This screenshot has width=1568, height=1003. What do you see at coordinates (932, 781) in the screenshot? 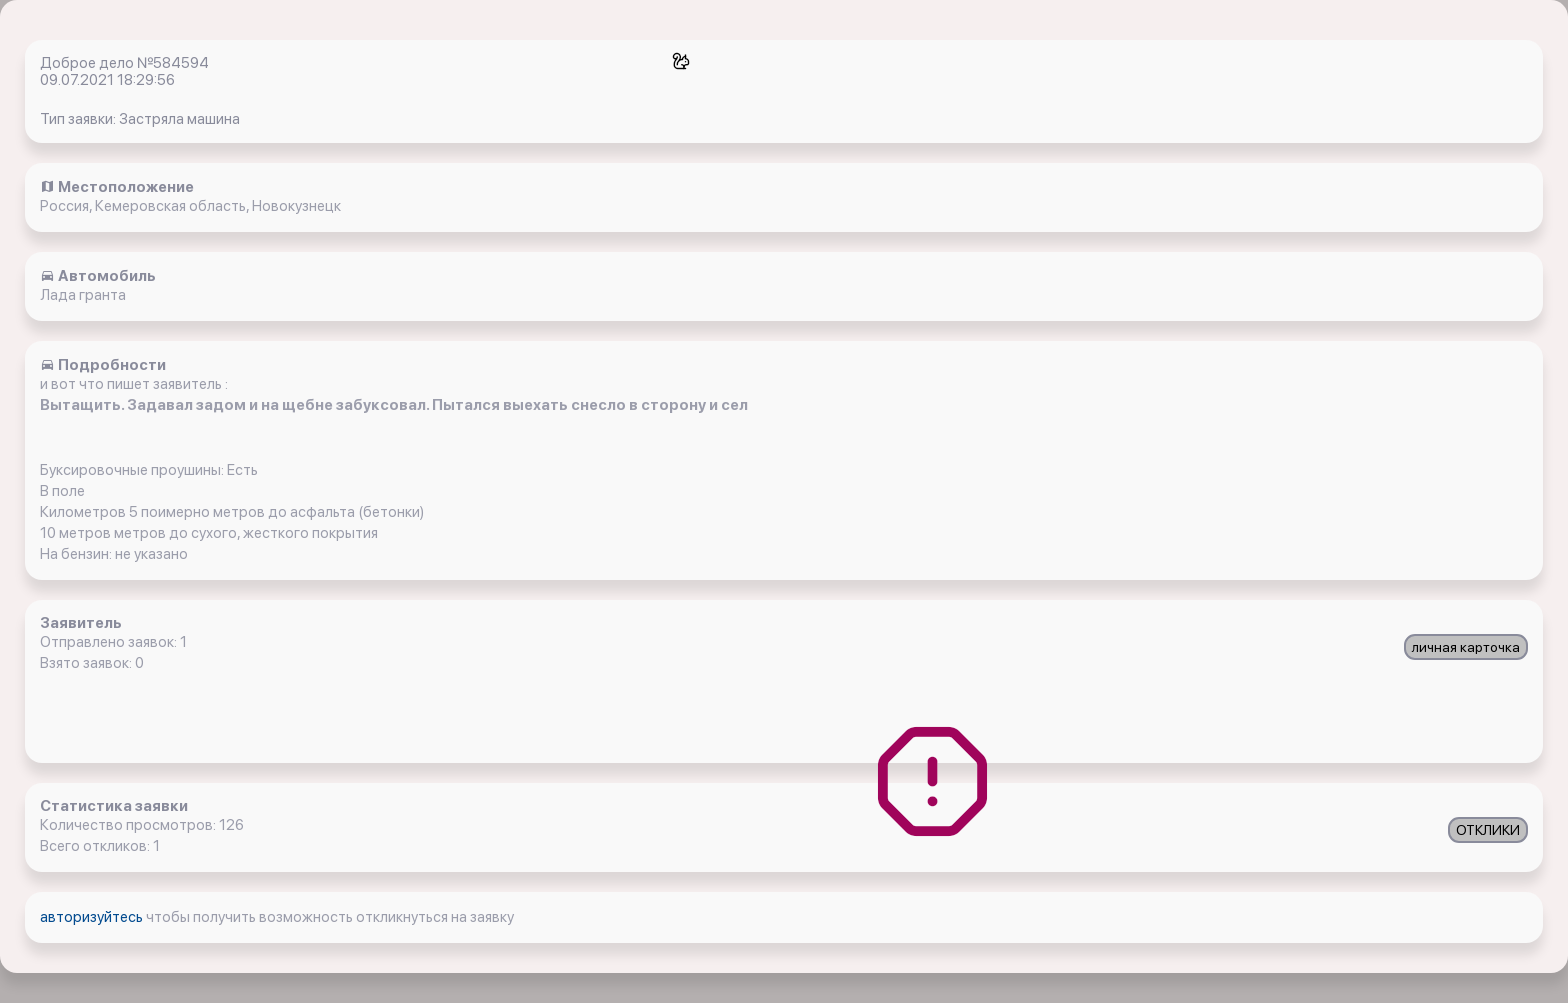
I see `indicates a critical warning or error state` at bounding box center [932, 781].